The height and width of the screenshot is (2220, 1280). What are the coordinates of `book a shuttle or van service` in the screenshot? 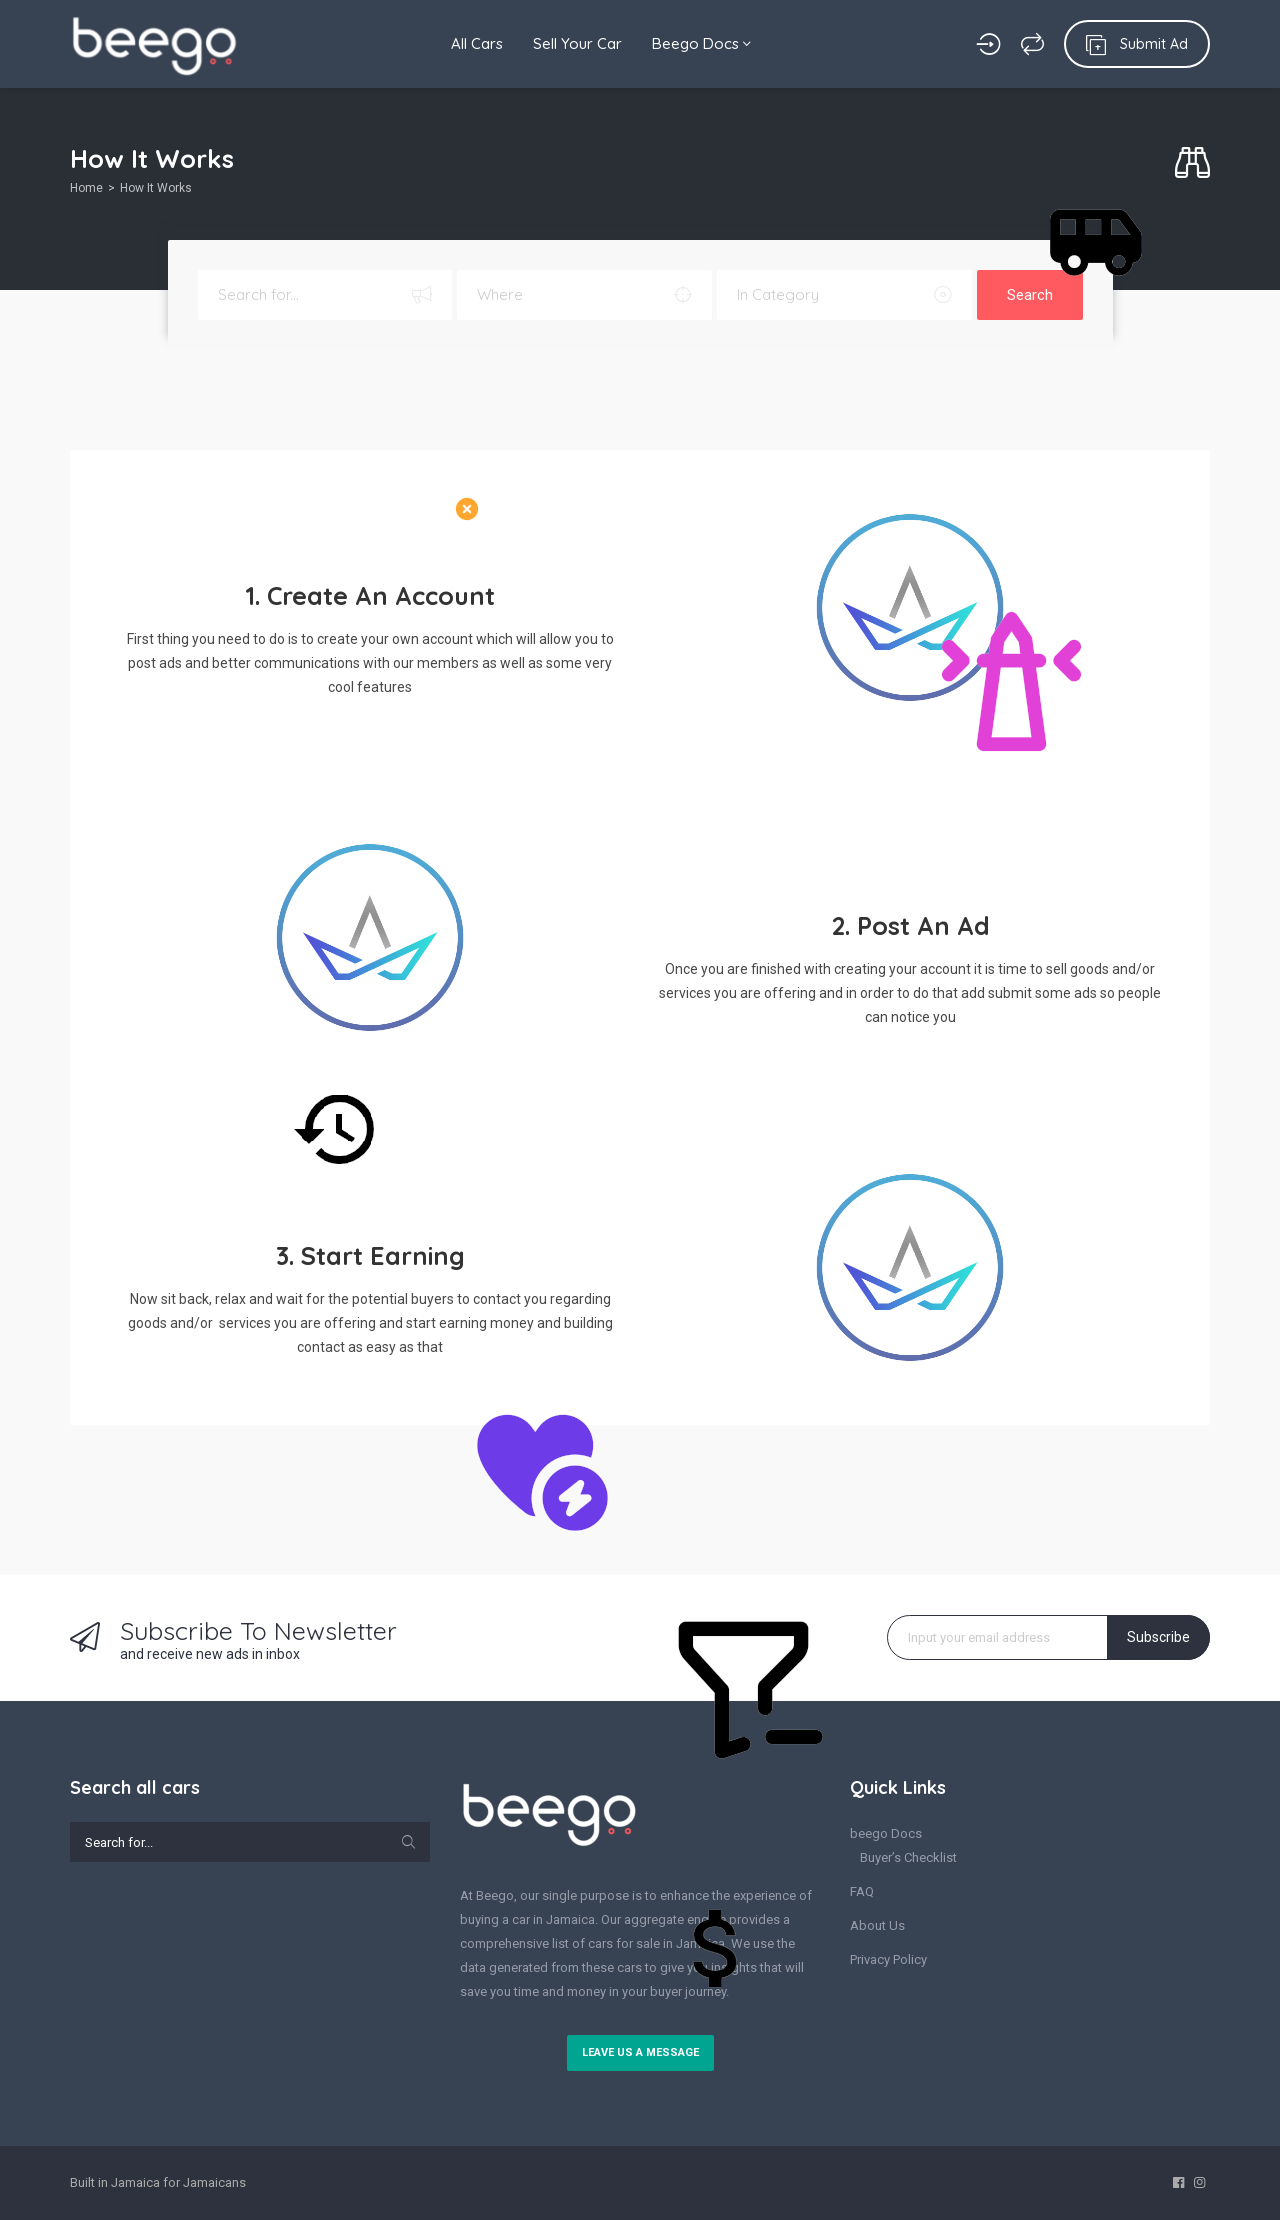 It's located at (1096, 240).